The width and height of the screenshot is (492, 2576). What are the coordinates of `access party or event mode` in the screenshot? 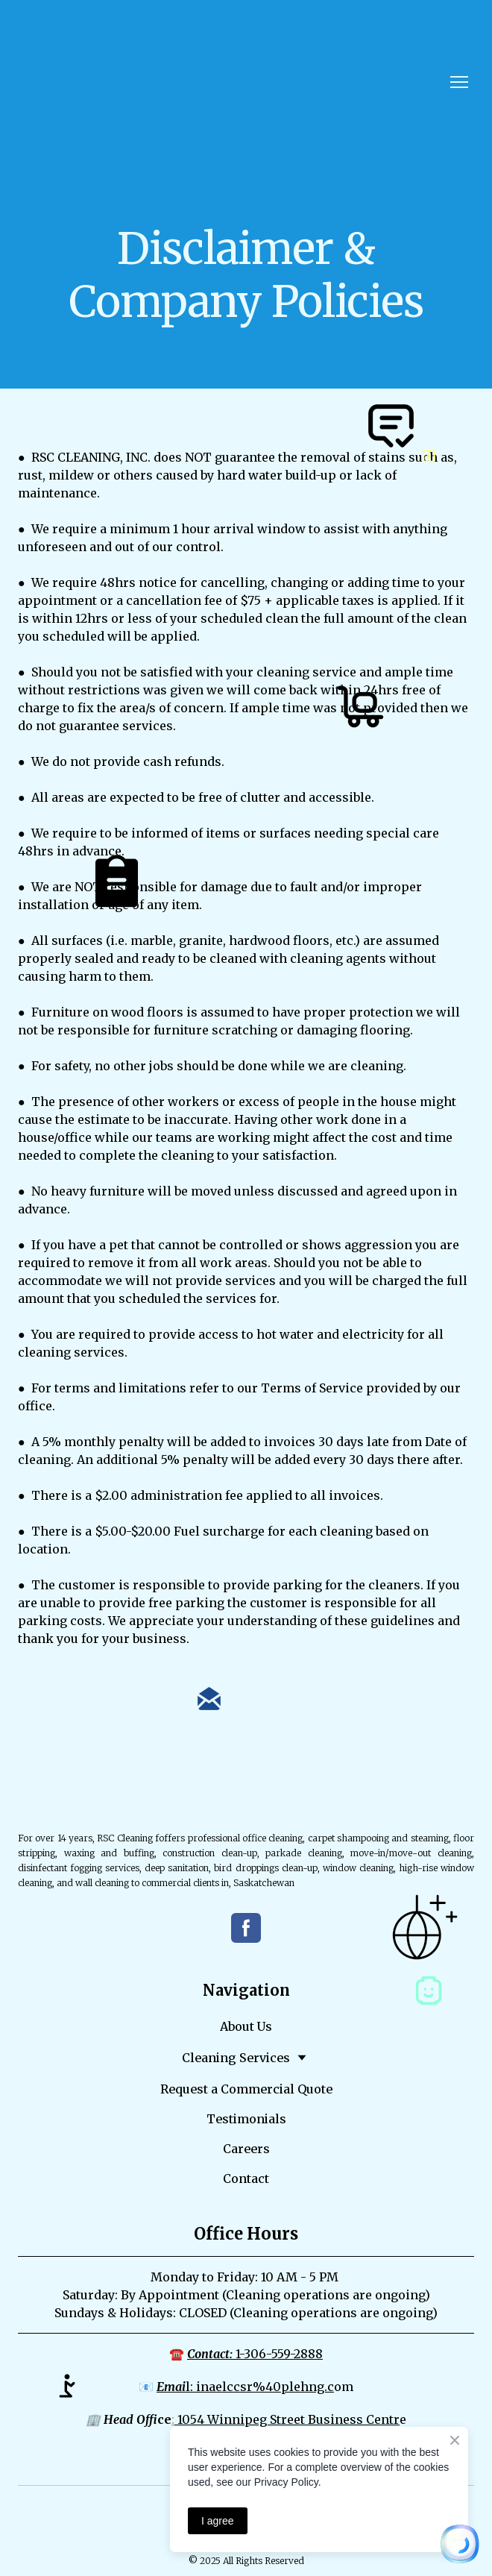 It's located at (421, 1928).